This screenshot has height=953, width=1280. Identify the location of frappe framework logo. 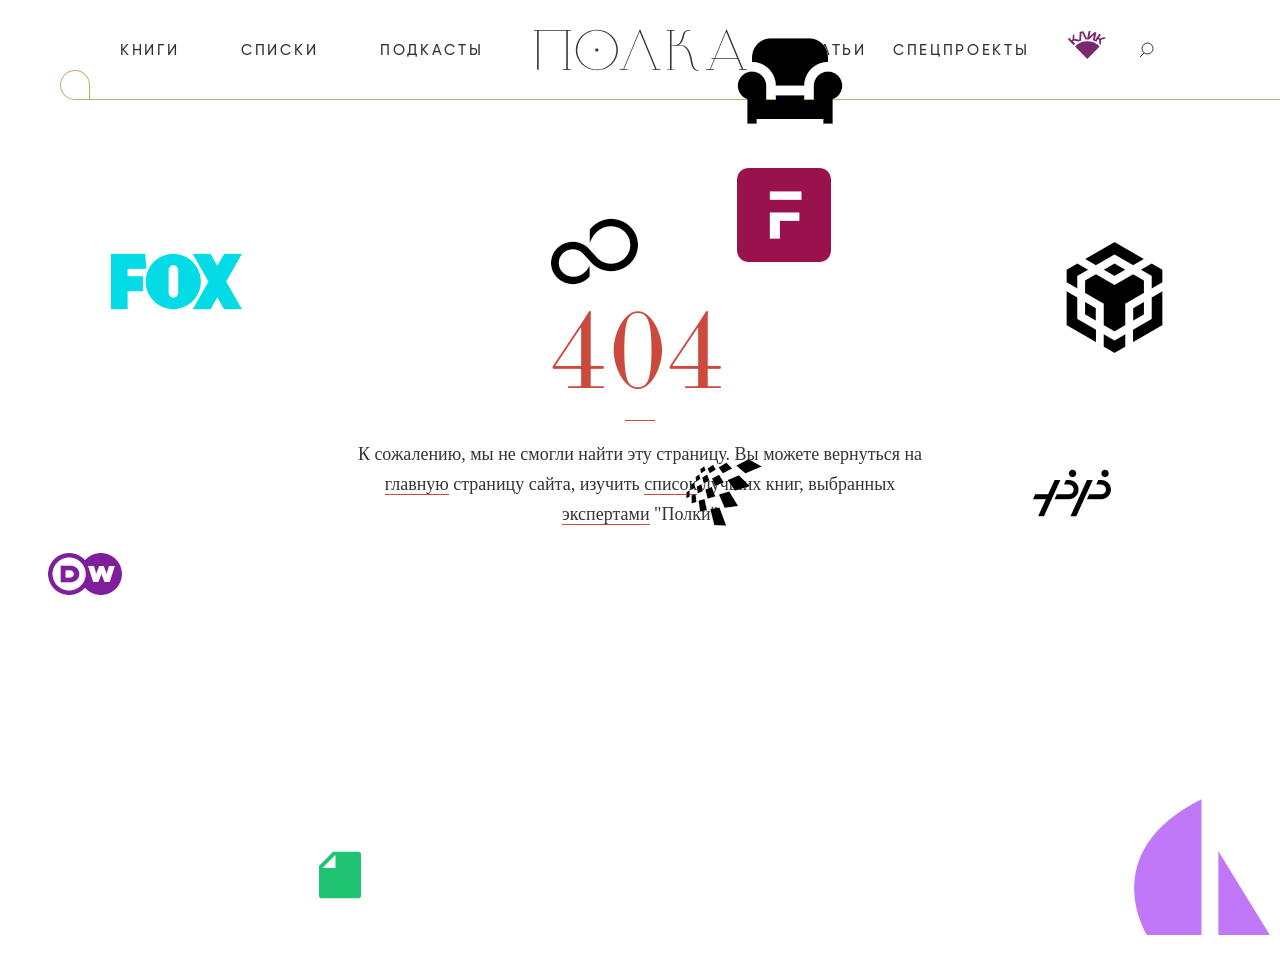
(784, 215).